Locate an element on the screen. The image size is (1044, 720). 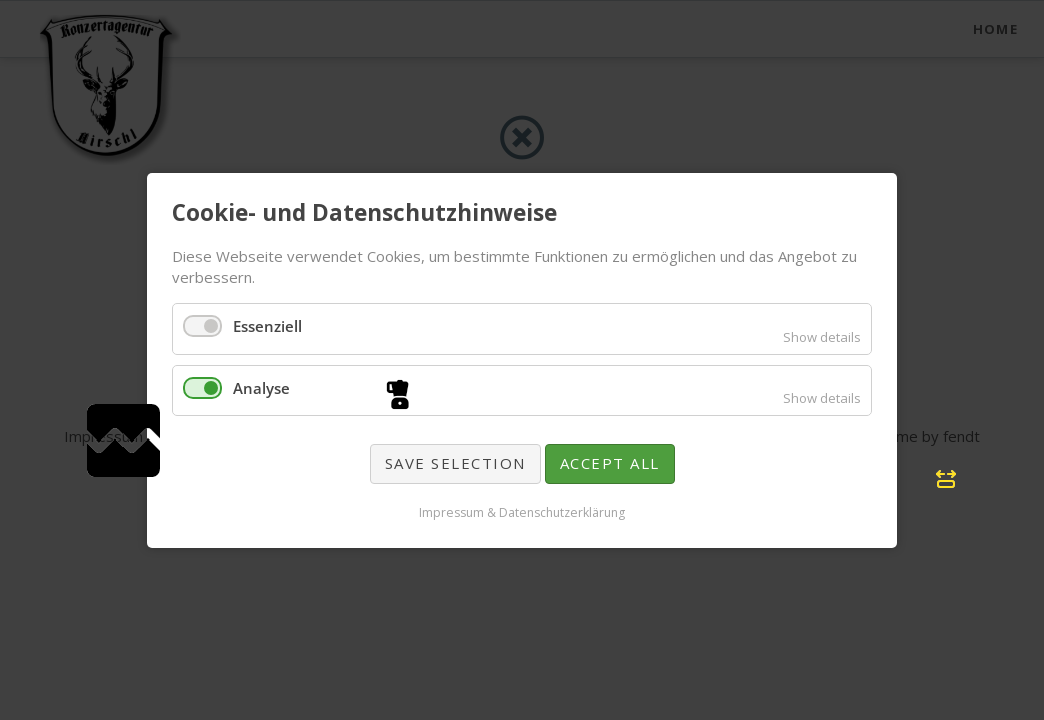
access blender or mixing tool settings is located at coordinates (398, 394).